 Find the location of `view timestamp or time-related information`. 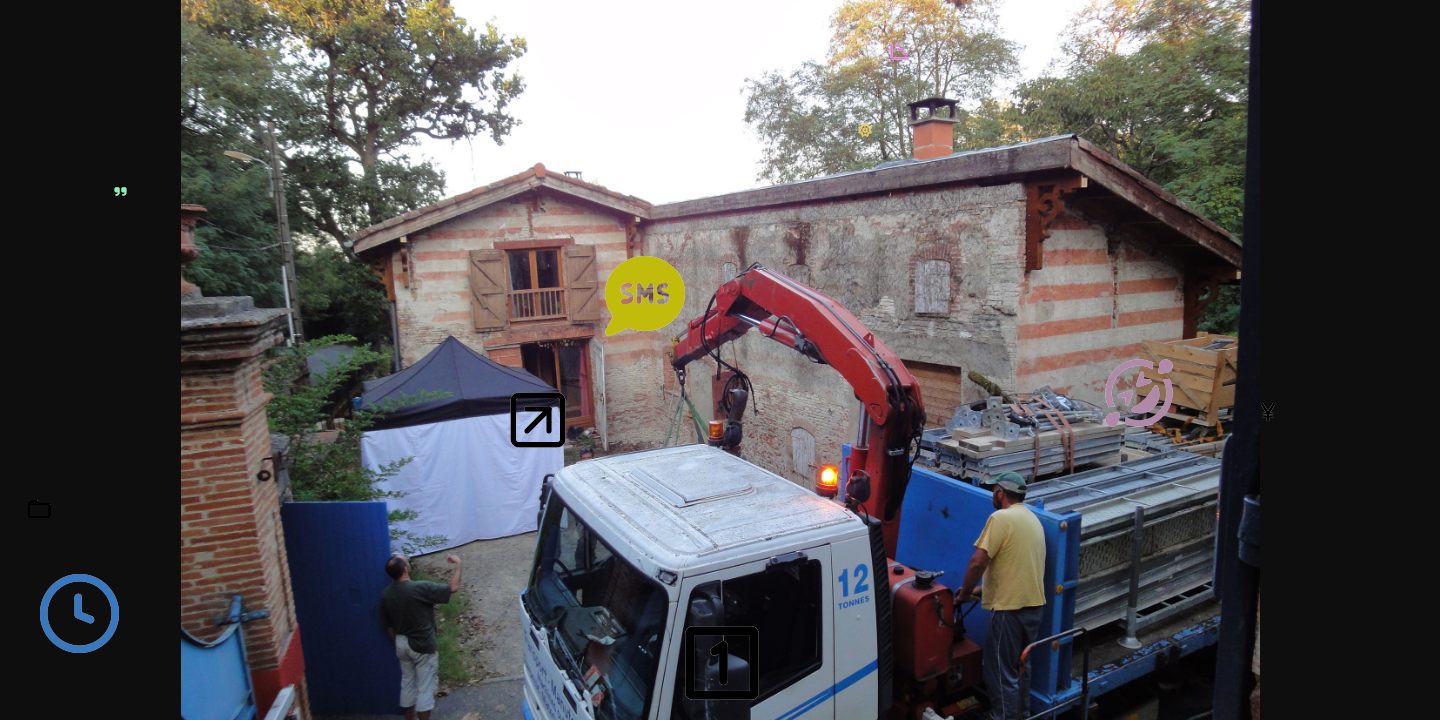

view timestamp or time-related information is located at coordinates (79, 613).